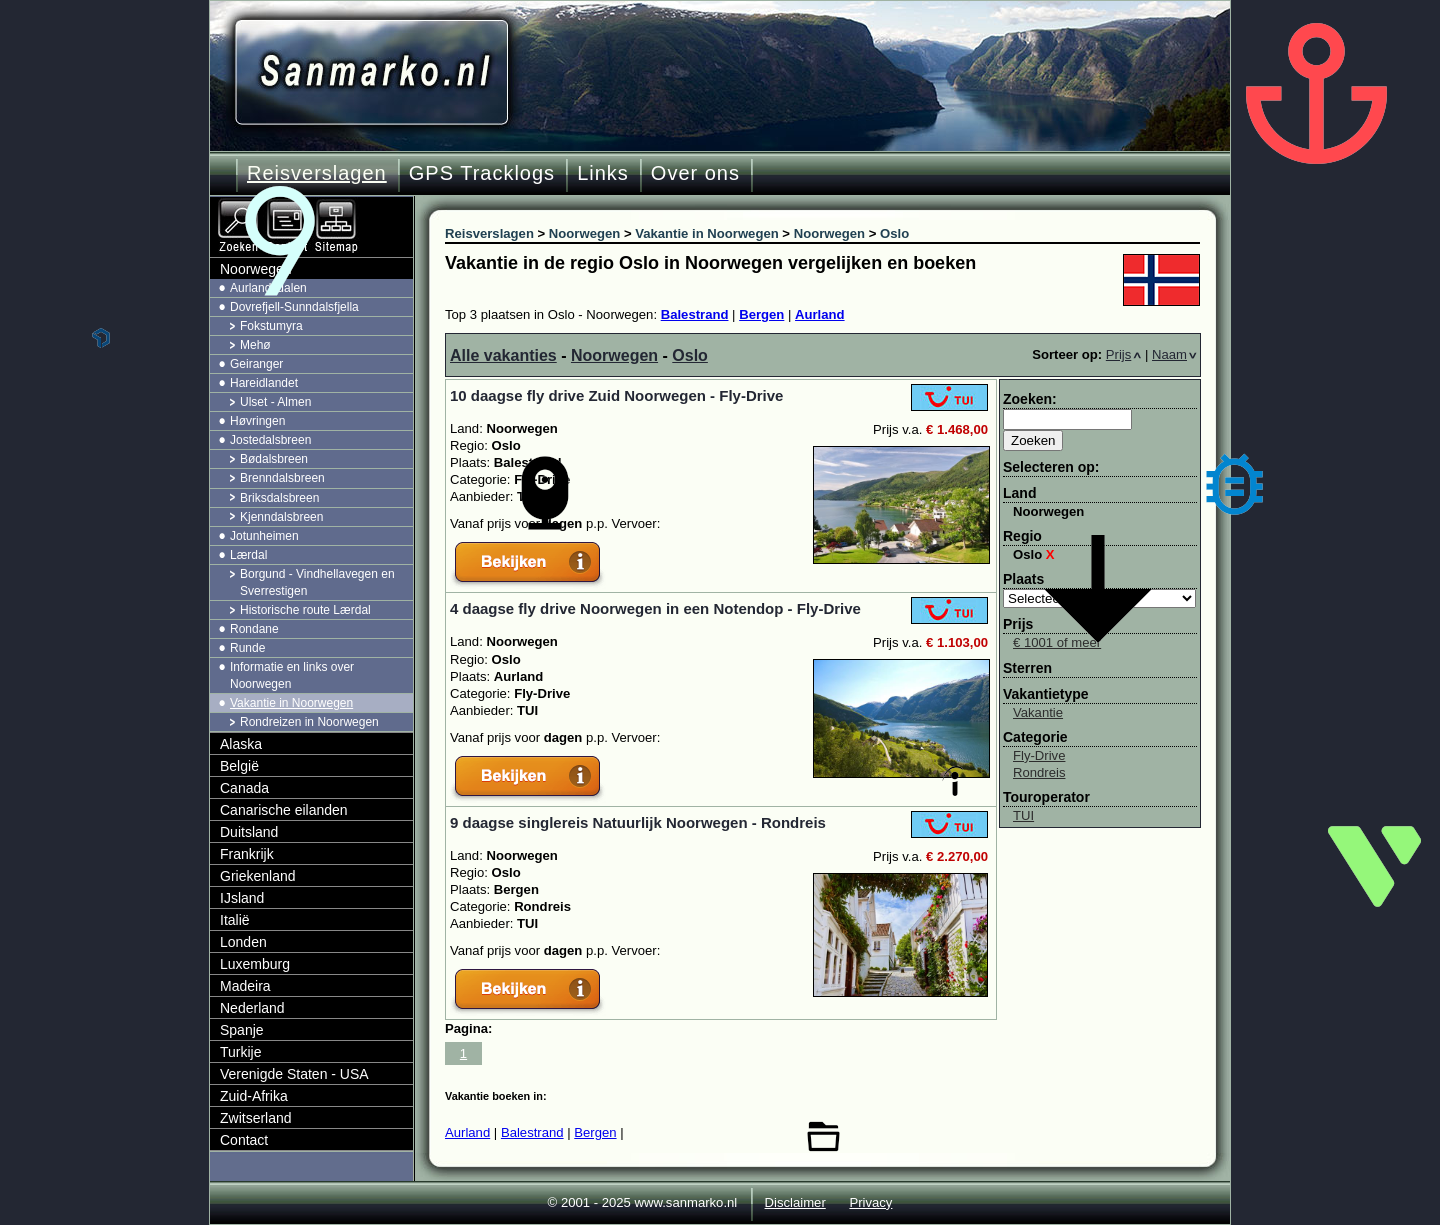 The height and width of the screenshot is (1225, 1440). What do you see at coordinates (1374, 866) in the screenshot?
I see `vultr cloud hosting logo` at bounding box center [1374, 866].